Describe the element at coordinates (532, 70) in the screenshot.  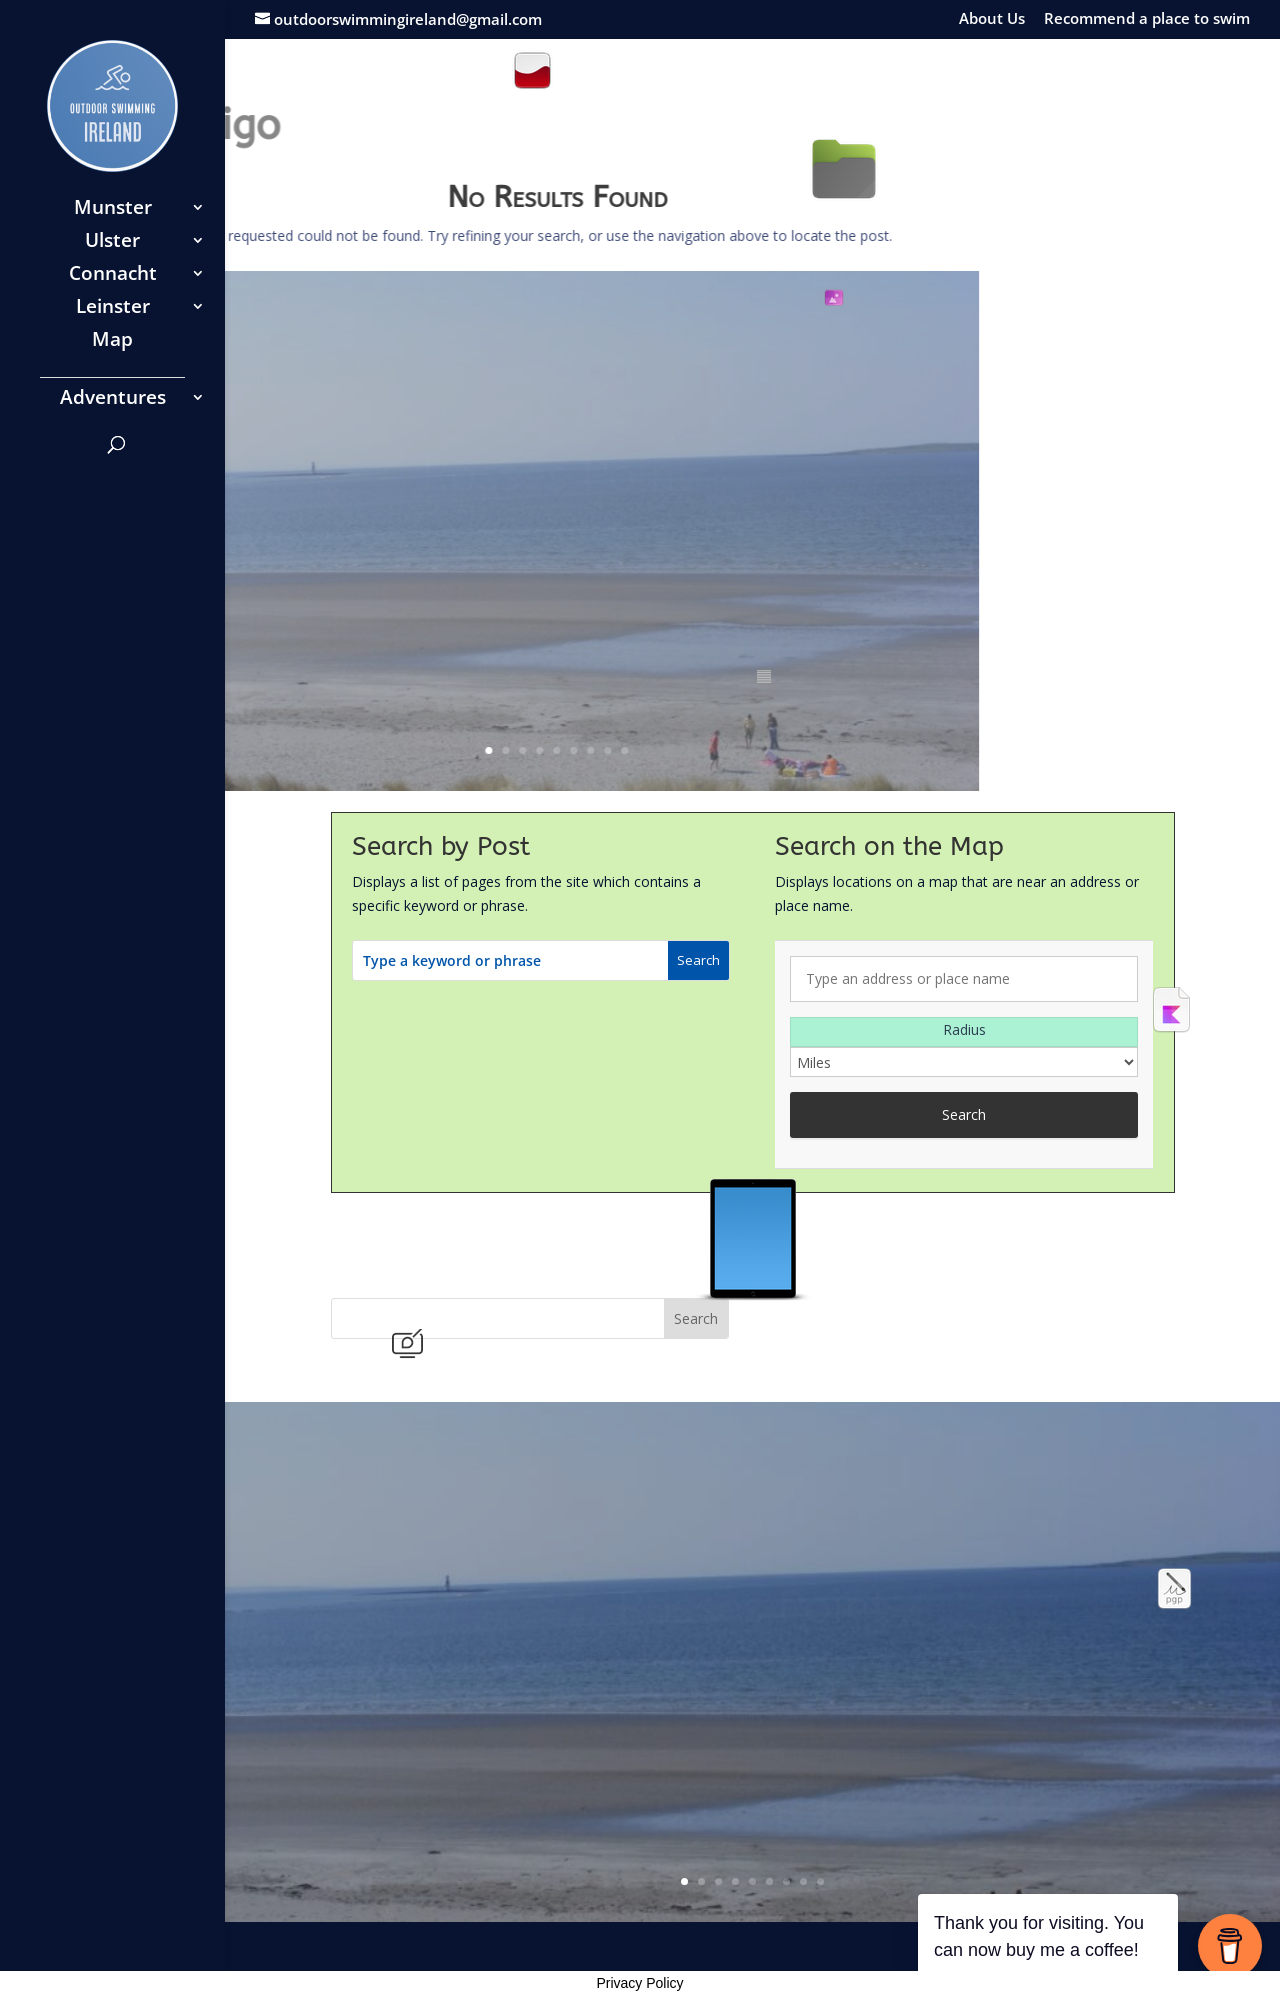
I see `open wine compatibility layer application` at that location.